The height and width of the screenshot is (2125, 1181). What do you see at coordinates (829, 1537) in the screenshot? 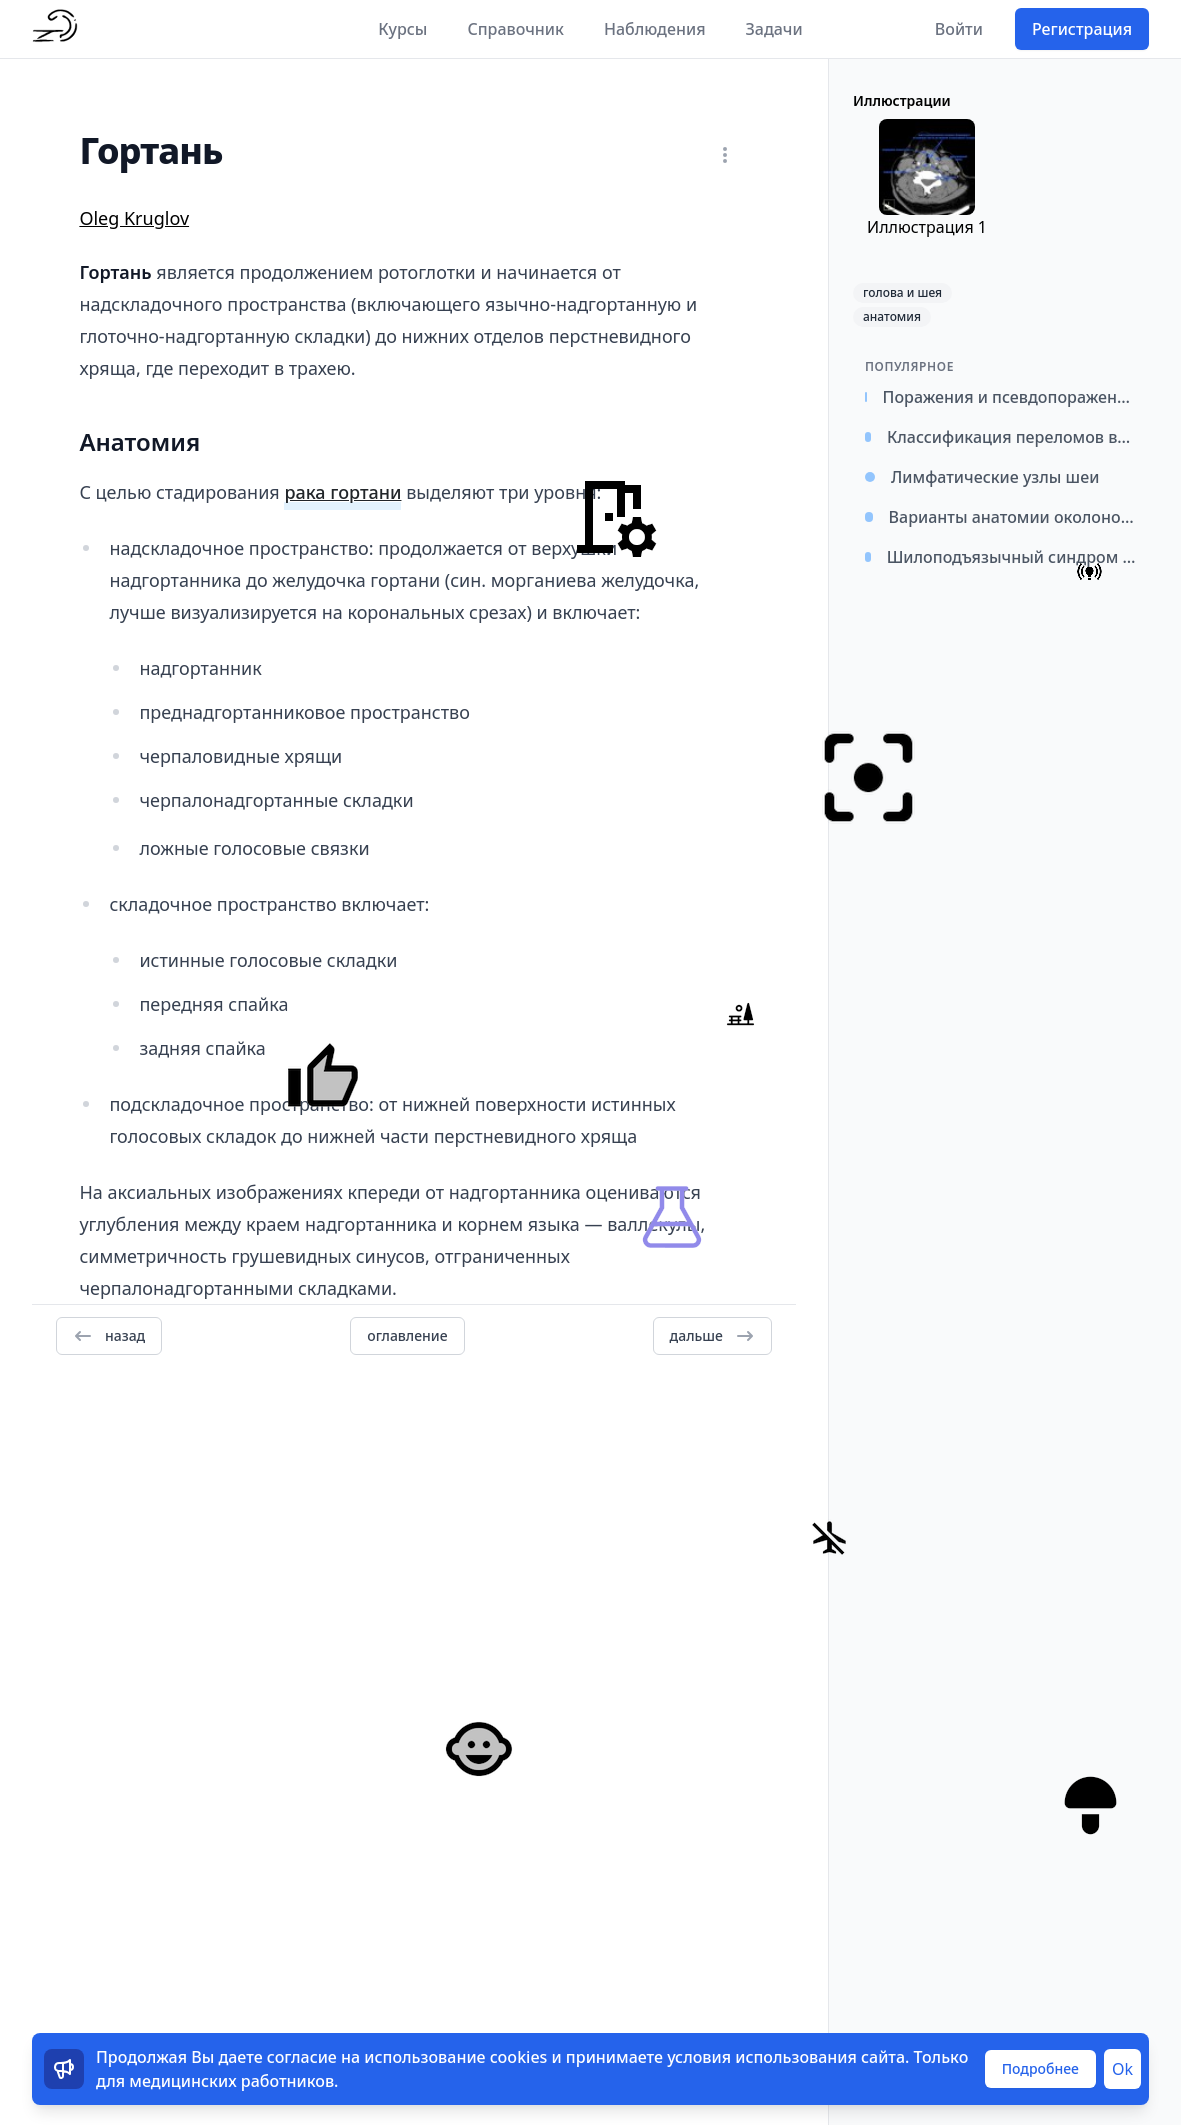
I see `airplane mode is currently disabled` at bounding box center [829, 1537].